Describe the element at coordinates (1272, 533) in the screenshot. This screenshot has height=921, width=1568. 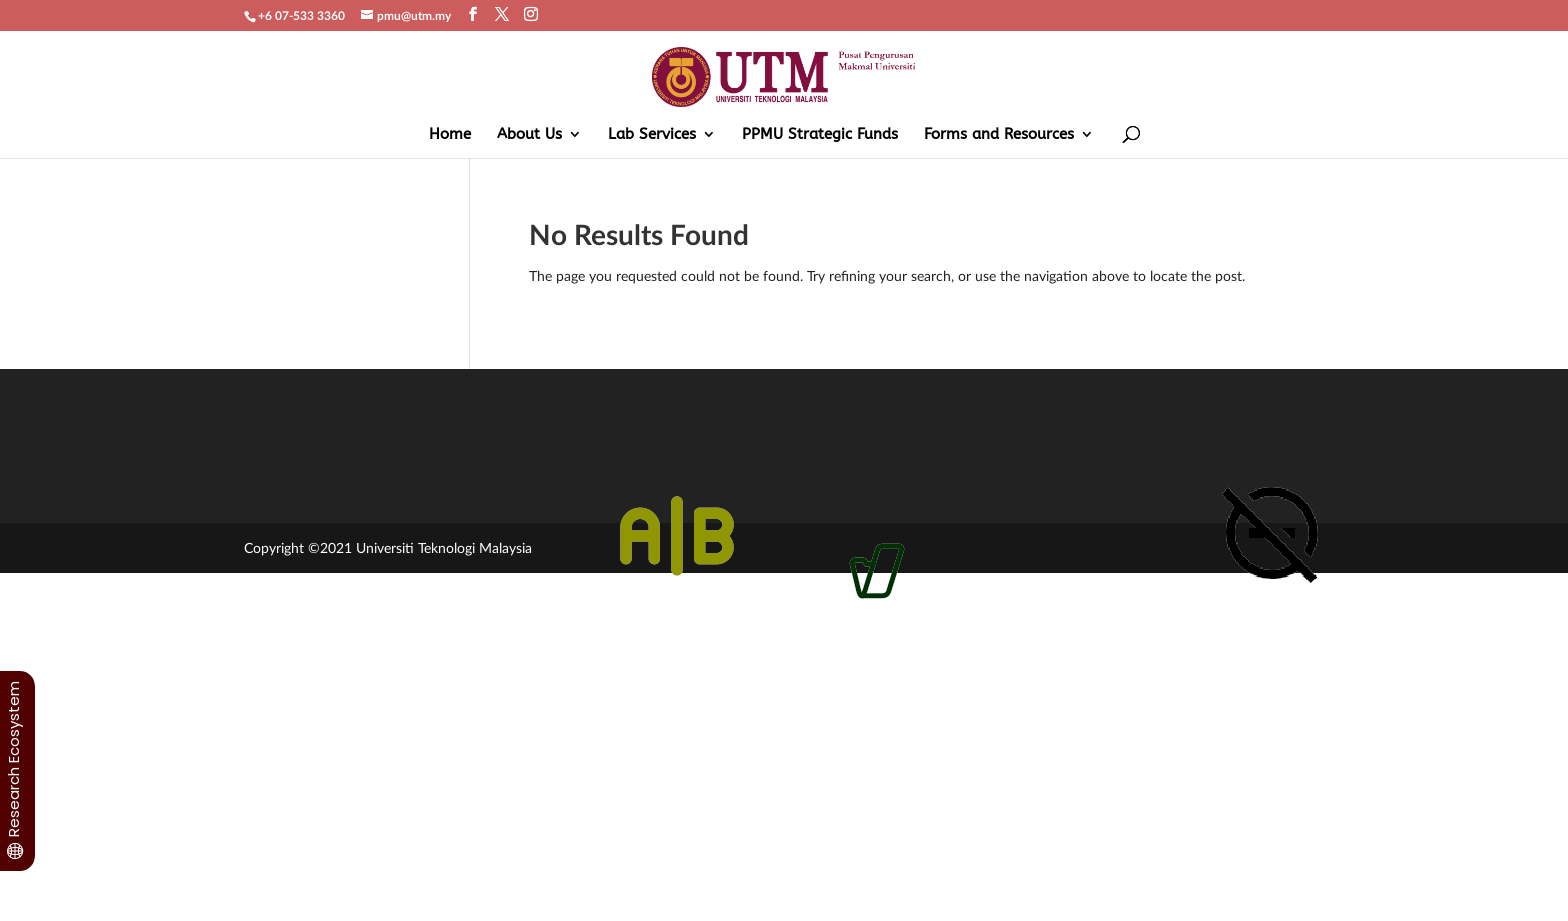
I see `do not disturb mode is disabled` at that location.